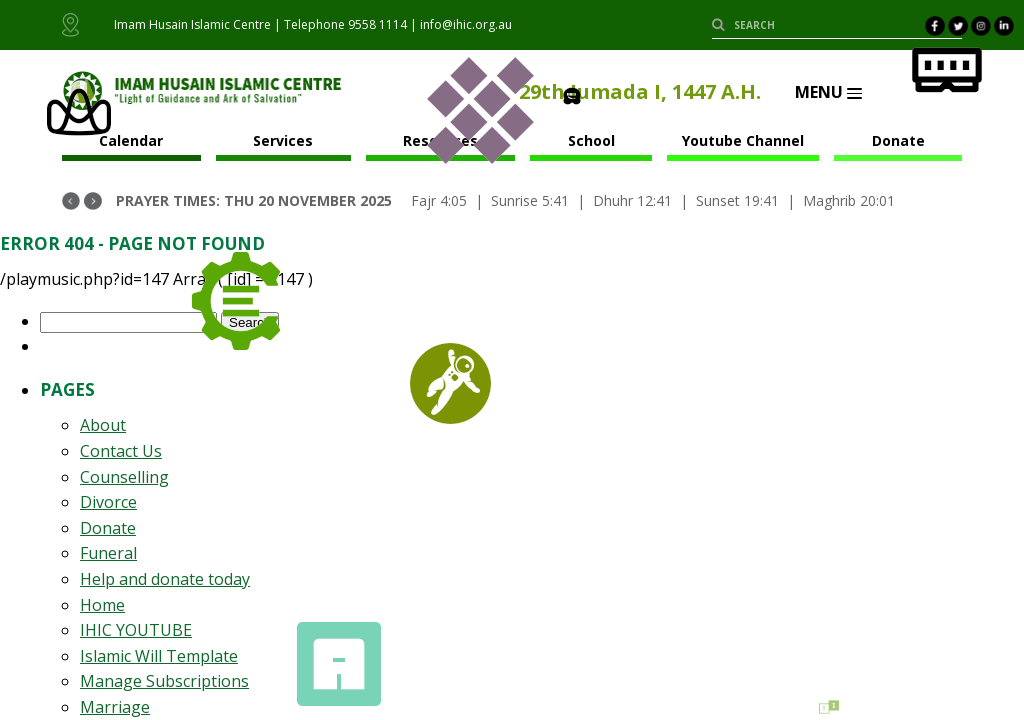  I want to click on open compiler explorer tool, so click(236, 301).